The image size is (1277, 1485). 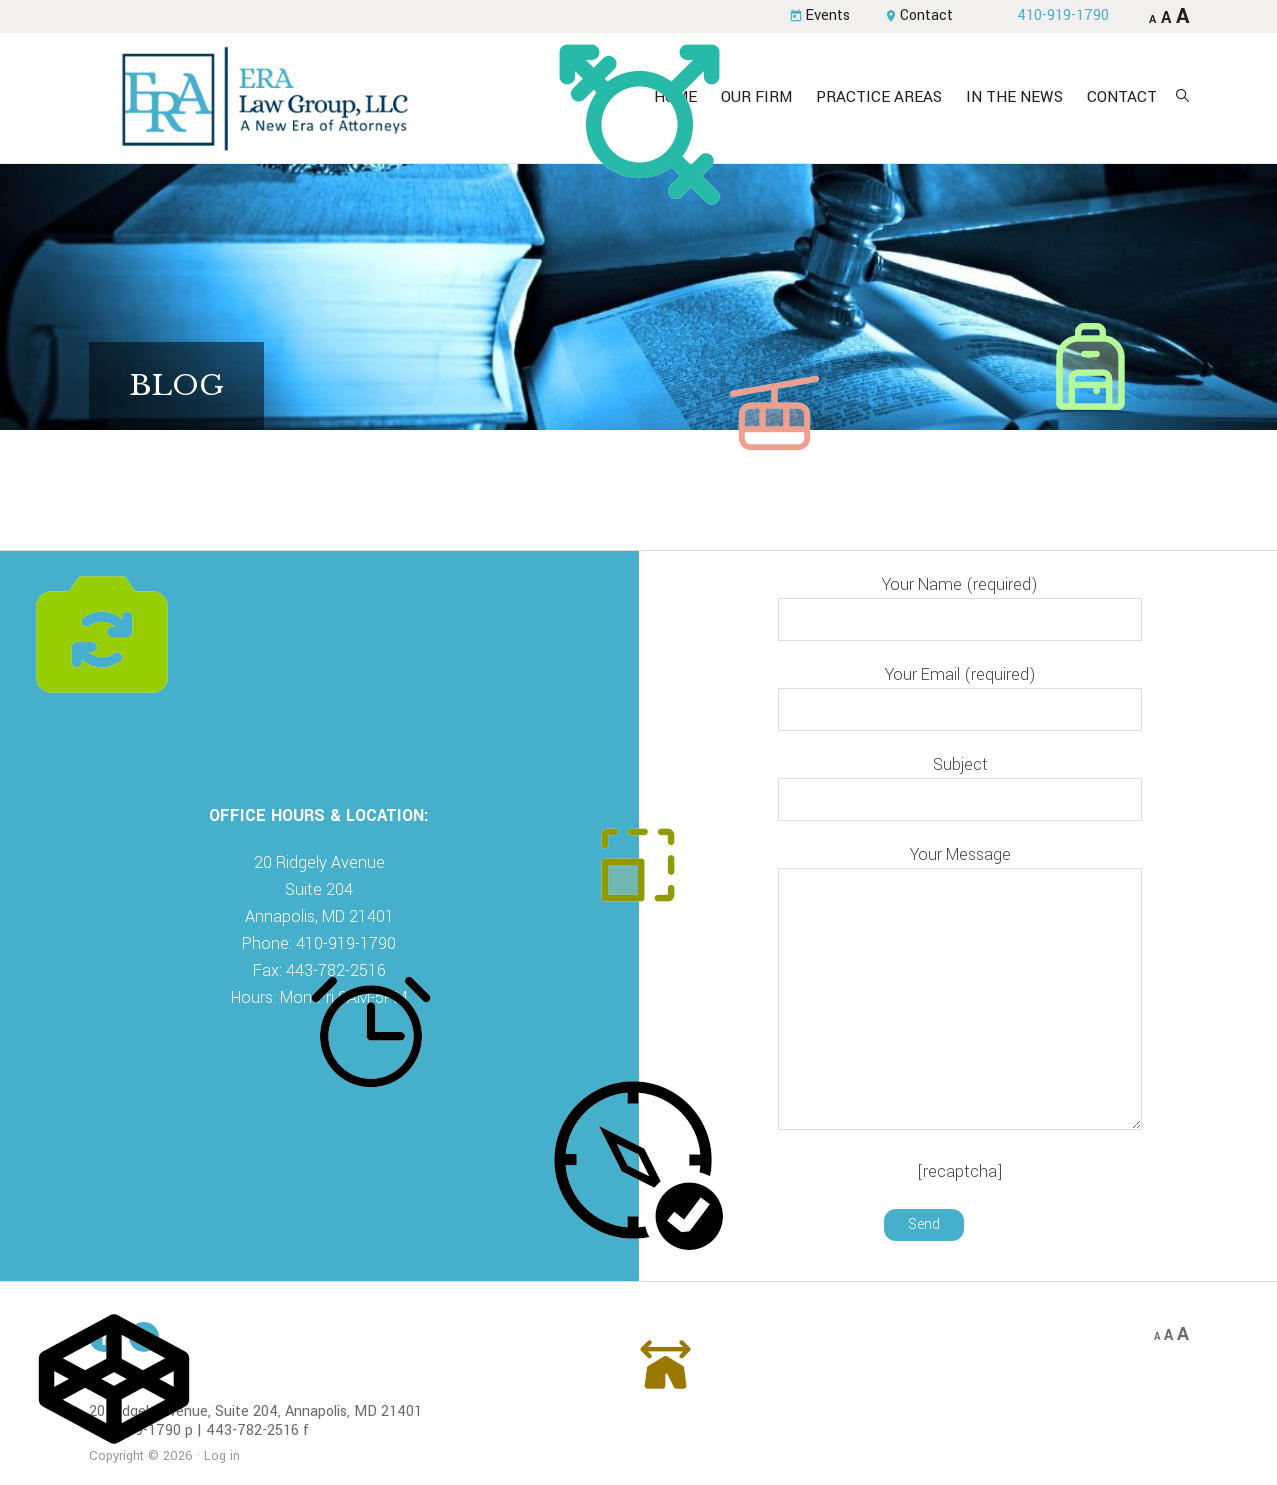 I want to click on access cable car or gondola transit information, so click(x=774, y=414).